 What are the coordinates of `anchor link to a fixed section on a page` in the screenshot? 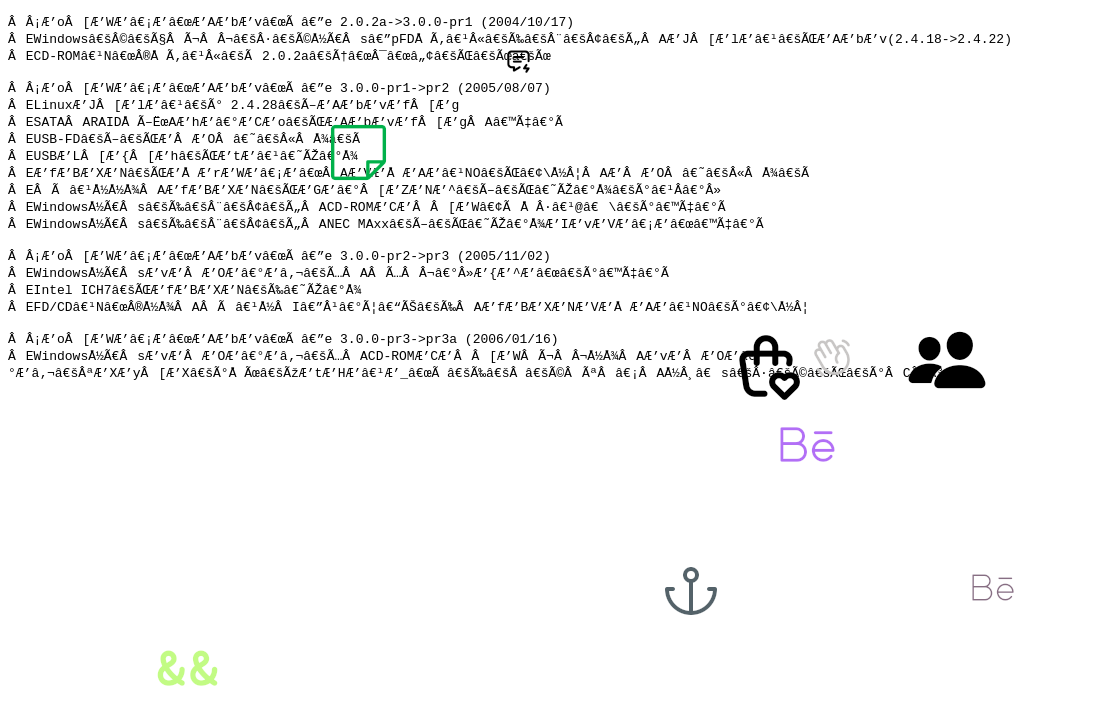 It's located at (691, 591).